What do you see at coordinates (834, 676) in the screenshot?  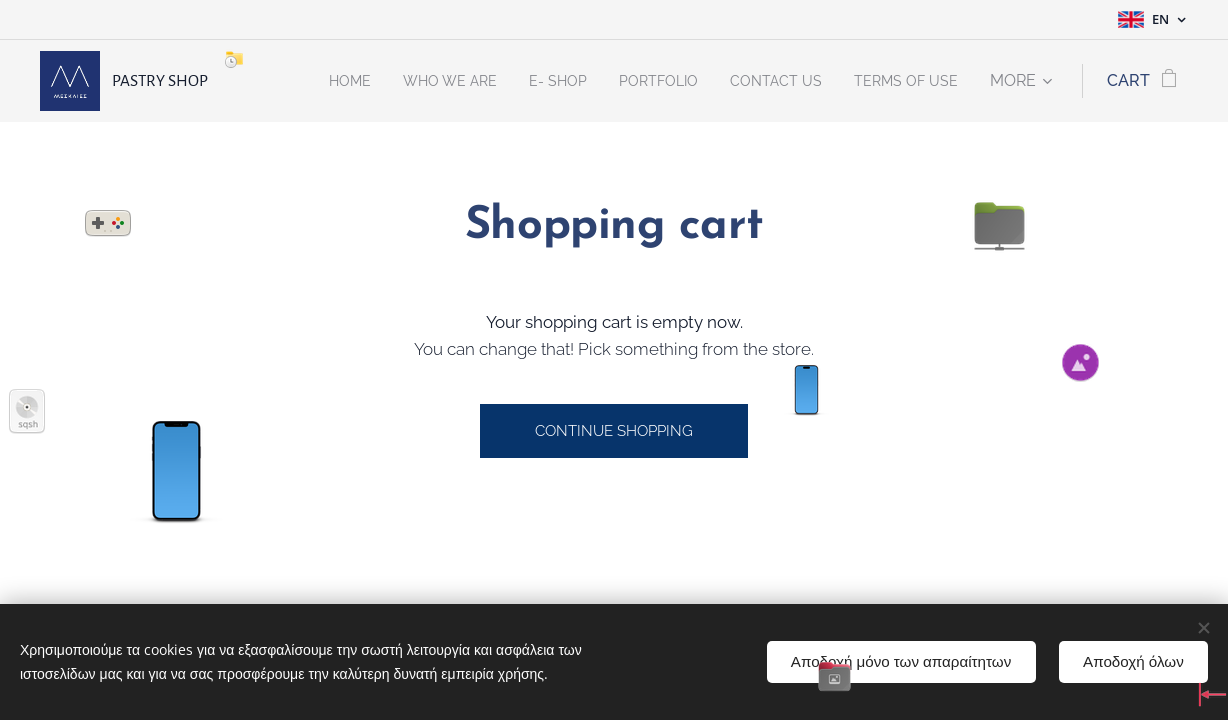 I see `open your pictures folder` at bounding box center [834, 676].